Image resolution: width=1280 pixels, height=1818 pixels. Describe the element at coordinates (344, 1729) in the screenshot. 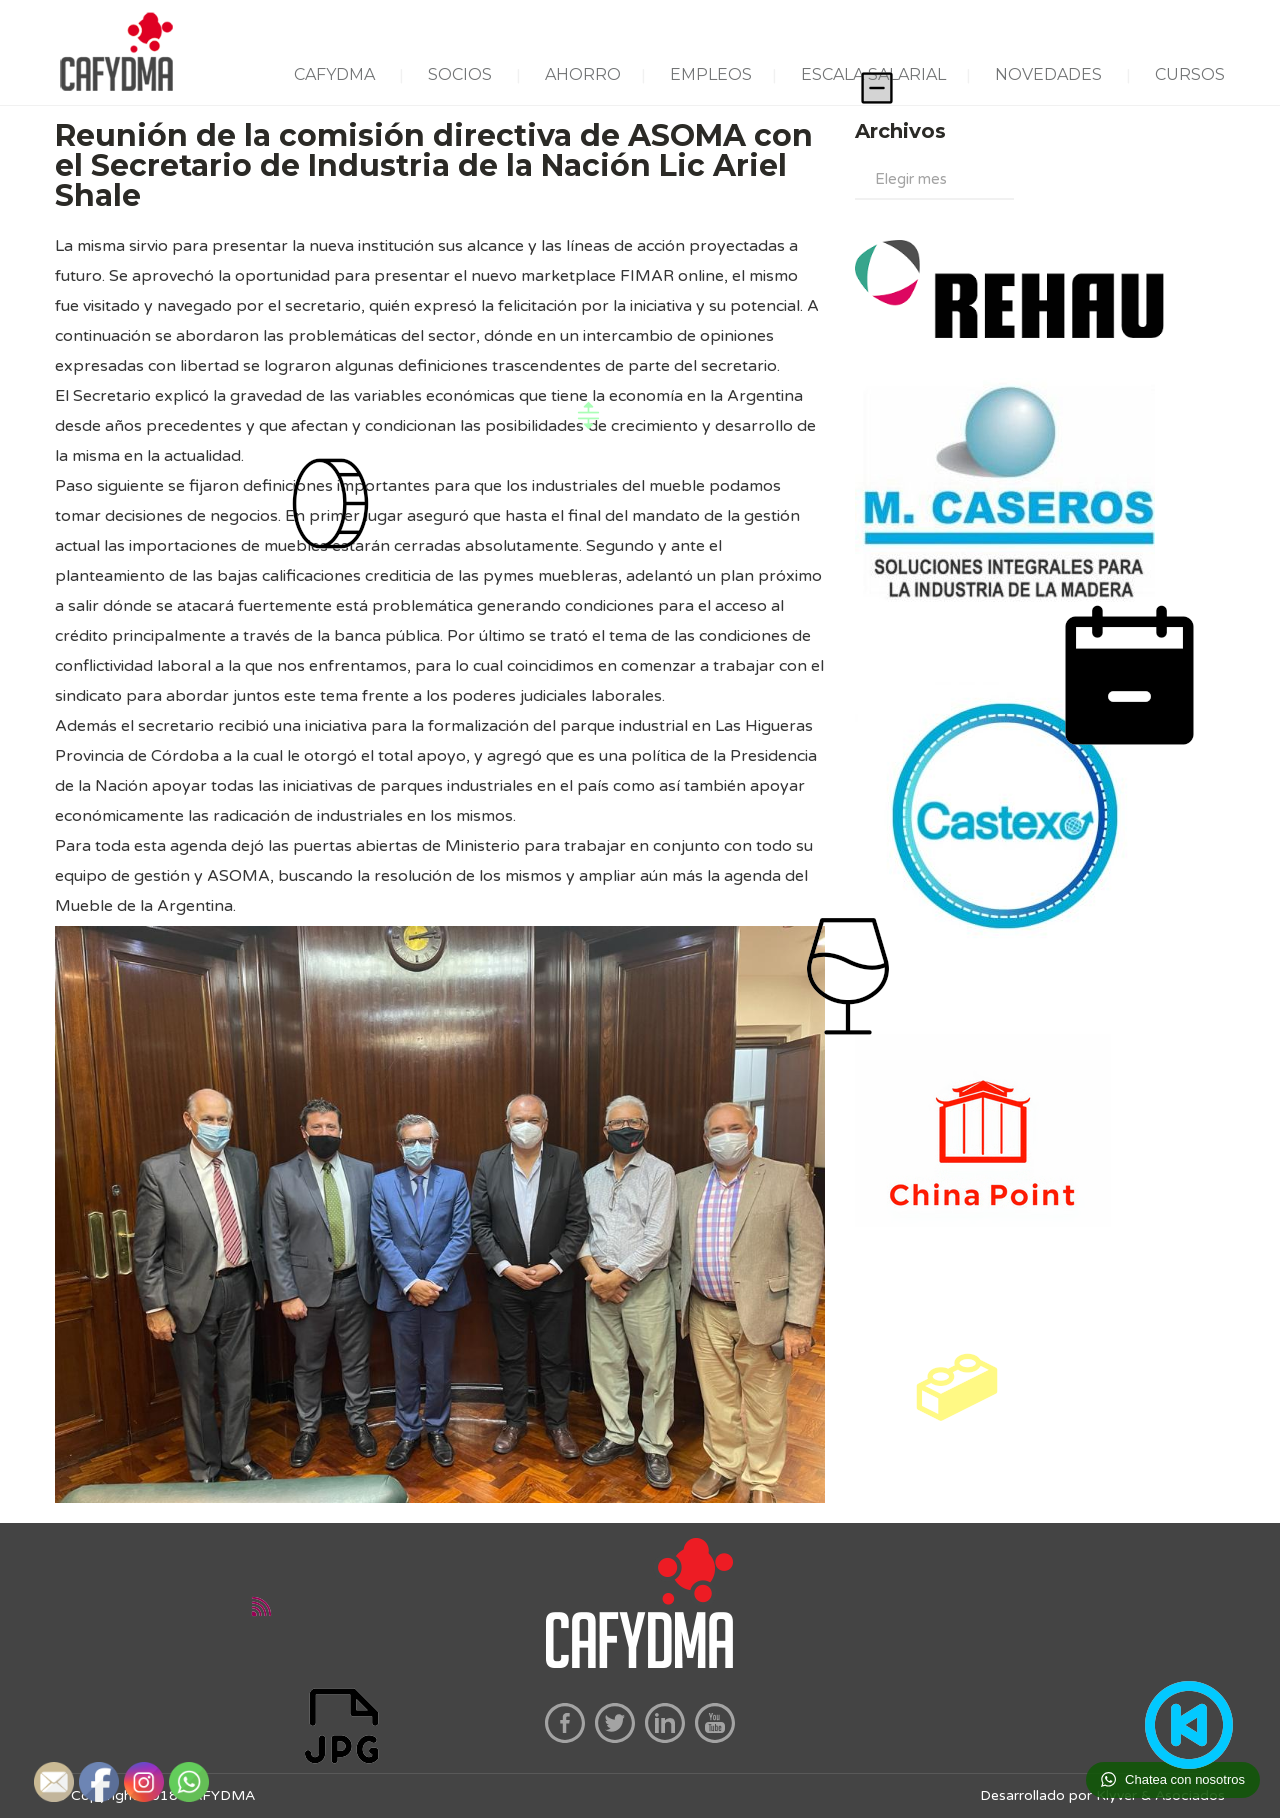

I see `view or open a JPG image file` at that location.